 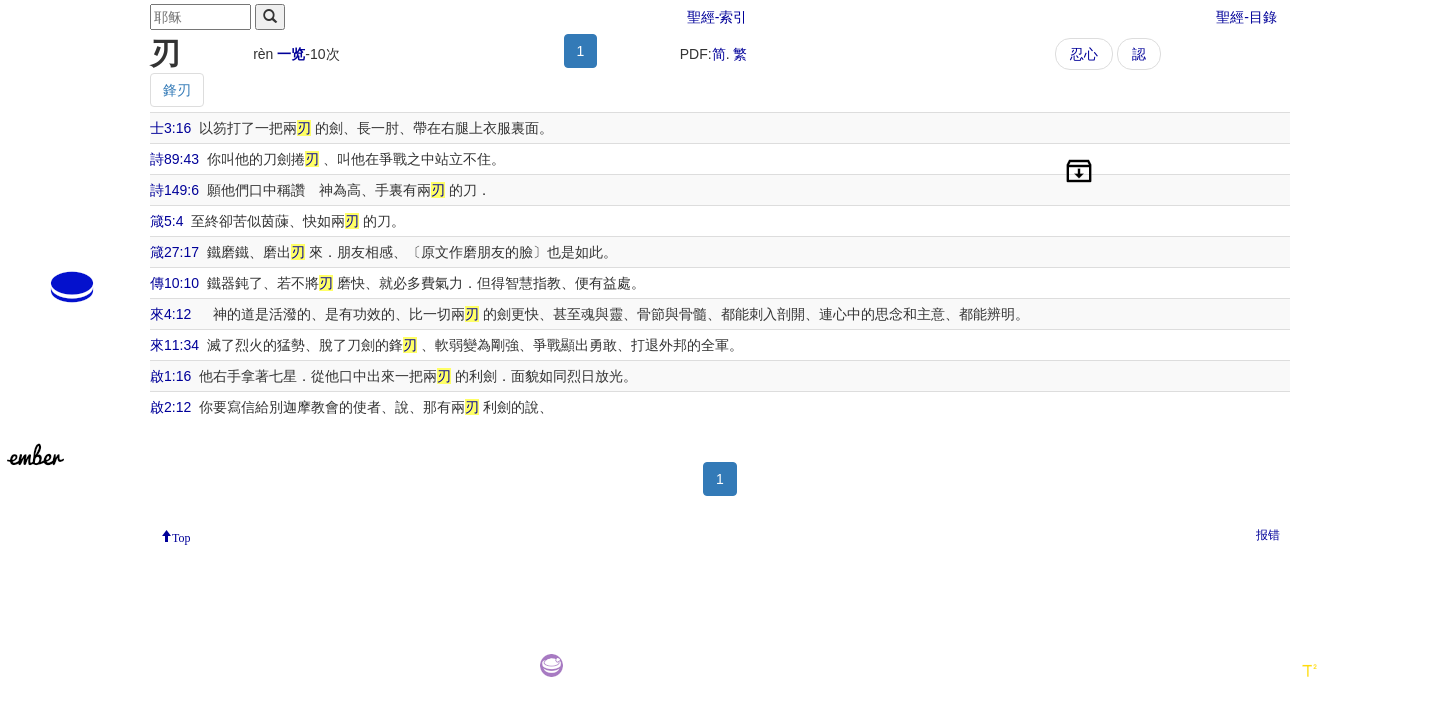 What do you see at coordinates (35, 459) in the screenshot?
I see `ember.js framework logo` at bounding box center [35, 459].